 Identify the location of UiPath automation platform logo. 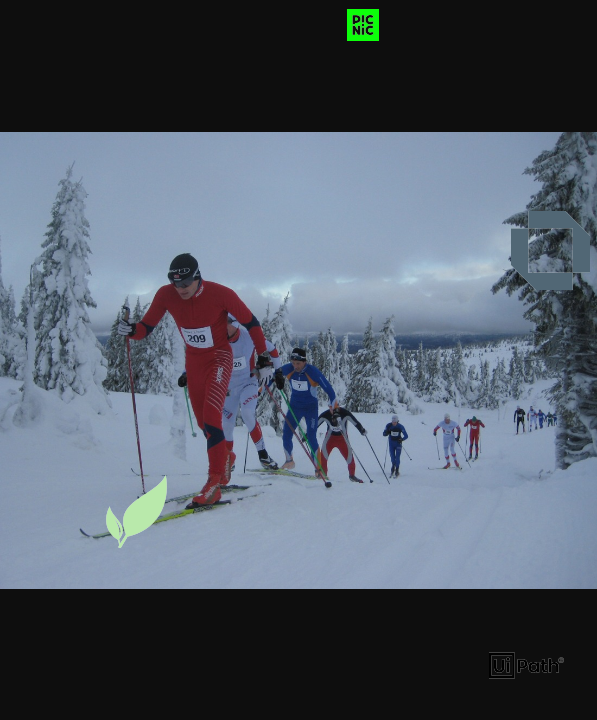
(526, 665).